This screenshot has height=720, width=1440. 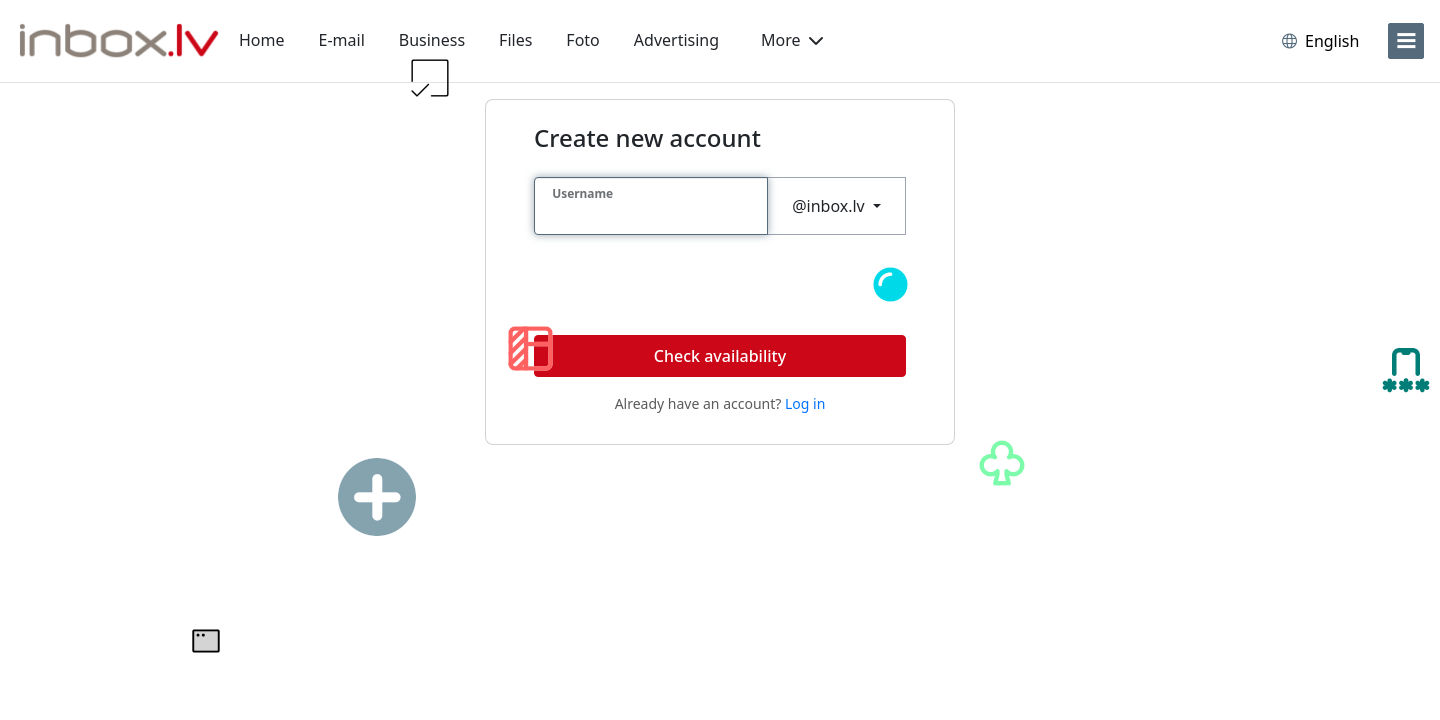 What do you see at coordinates (530, 348) in the screenshot?
I see `select or highlight a table column` at bounding box center [530, 348].